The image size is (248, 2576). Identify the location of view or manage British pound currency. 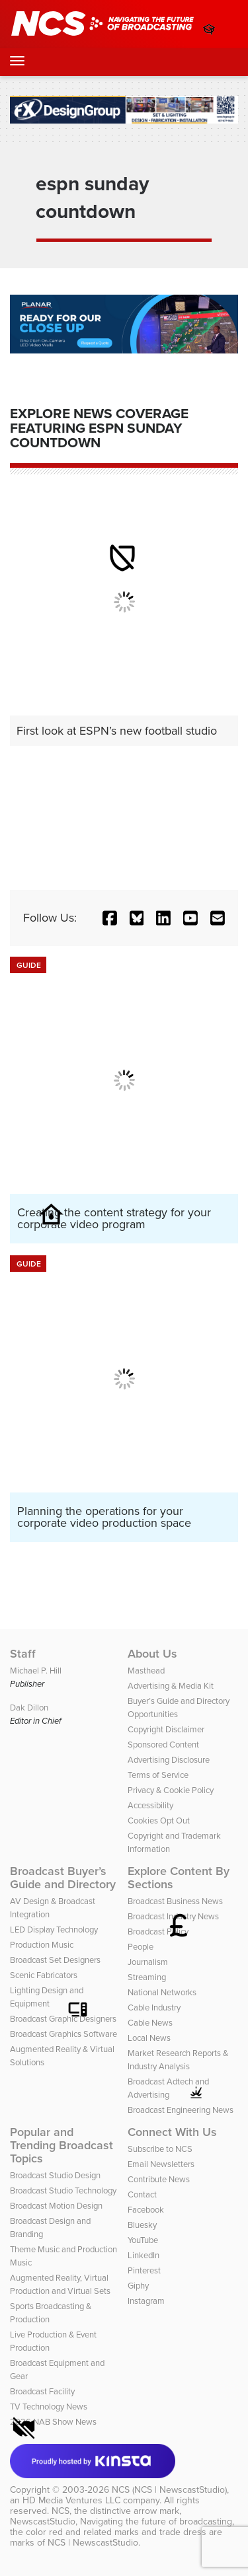
(179, 1925).